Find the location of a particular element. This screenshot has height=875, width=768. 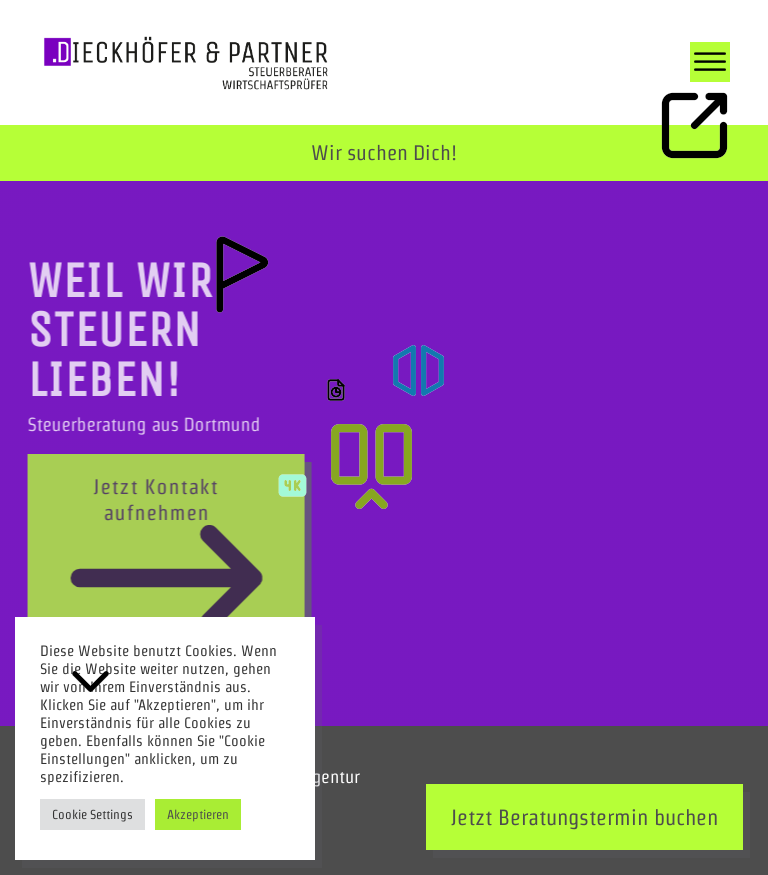

view file with chart or analytics data is located at coordinates (336, 390).